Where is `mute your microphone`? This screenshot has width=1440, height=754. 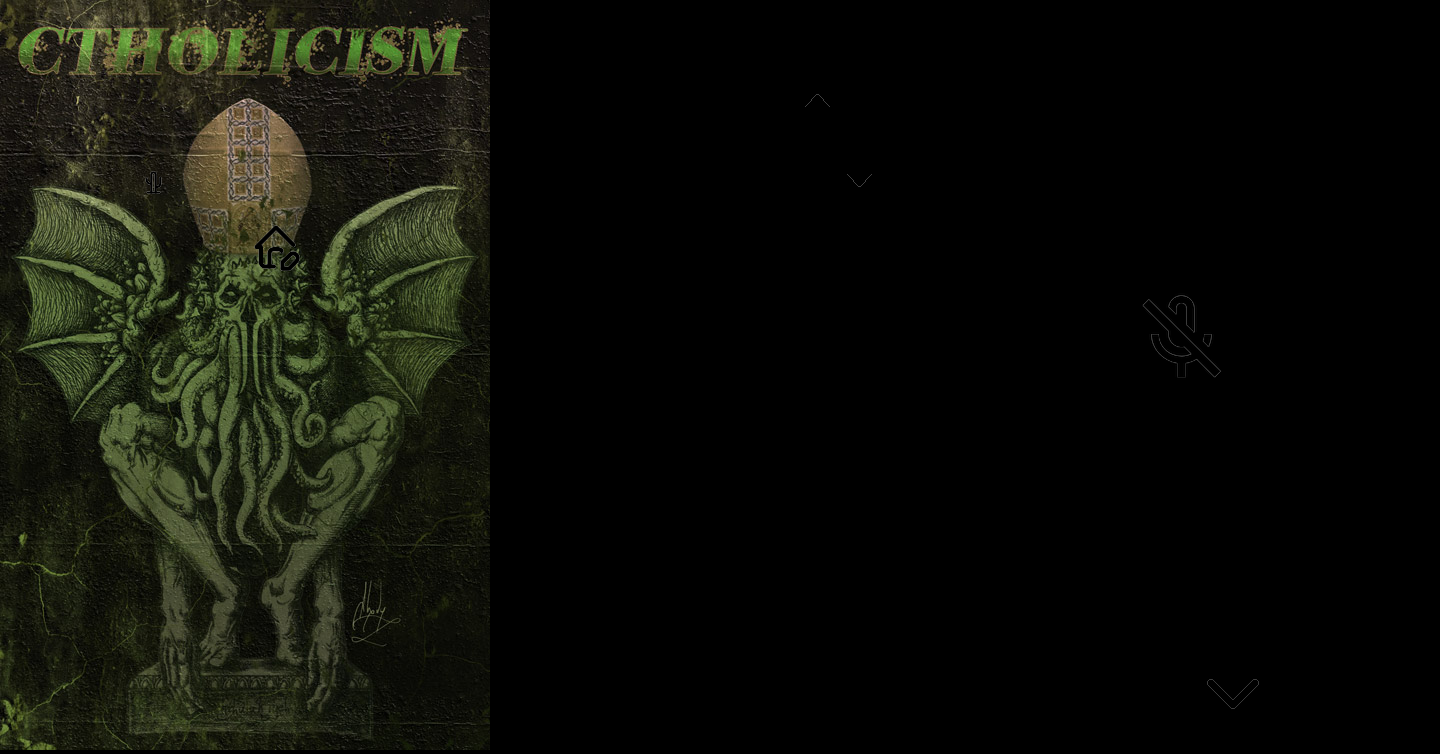 mute your microphone is located at coordinates (1181, 338).